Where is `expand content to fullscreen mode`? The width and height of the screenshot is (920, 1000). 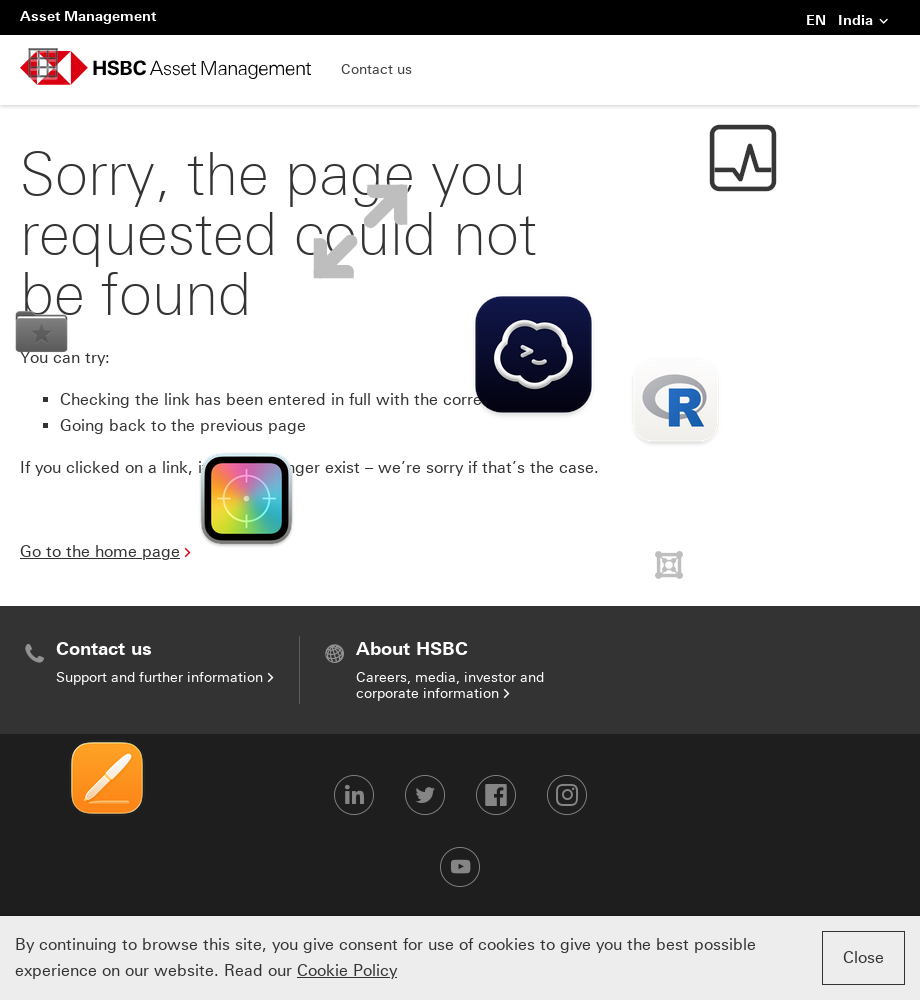 expand content to fullscreen mode is located at coordinates (360, 231).